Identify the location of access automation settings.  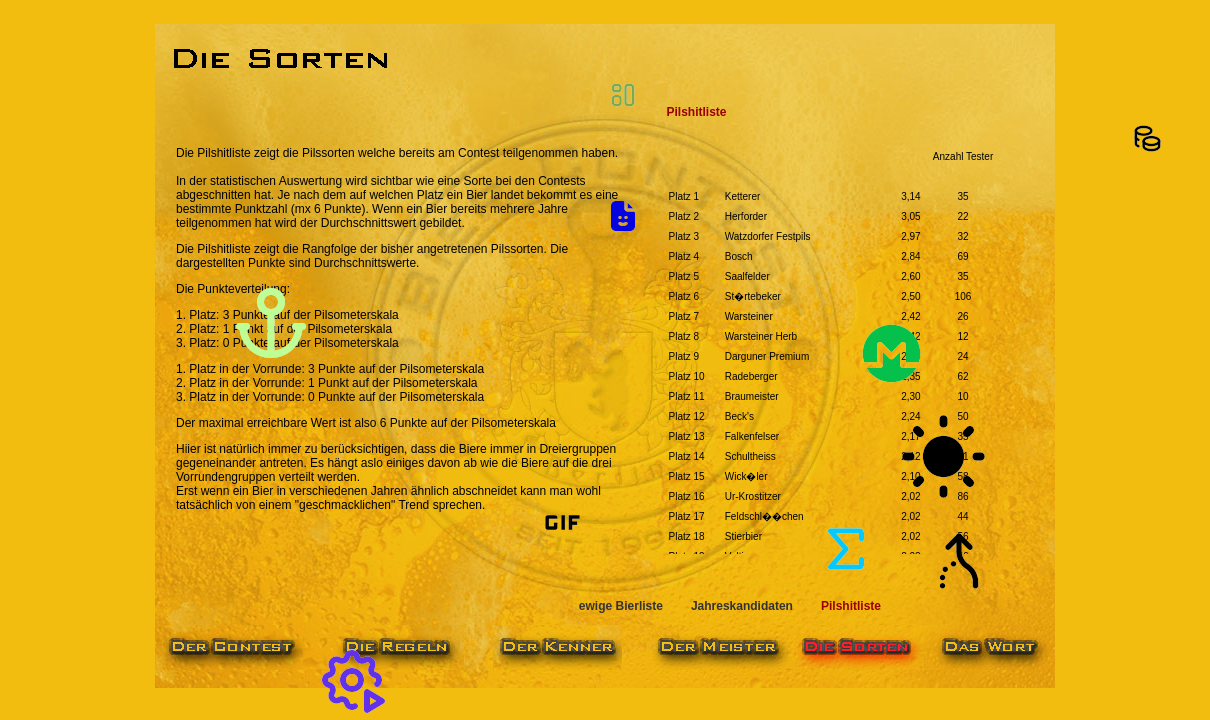
(352, 680).